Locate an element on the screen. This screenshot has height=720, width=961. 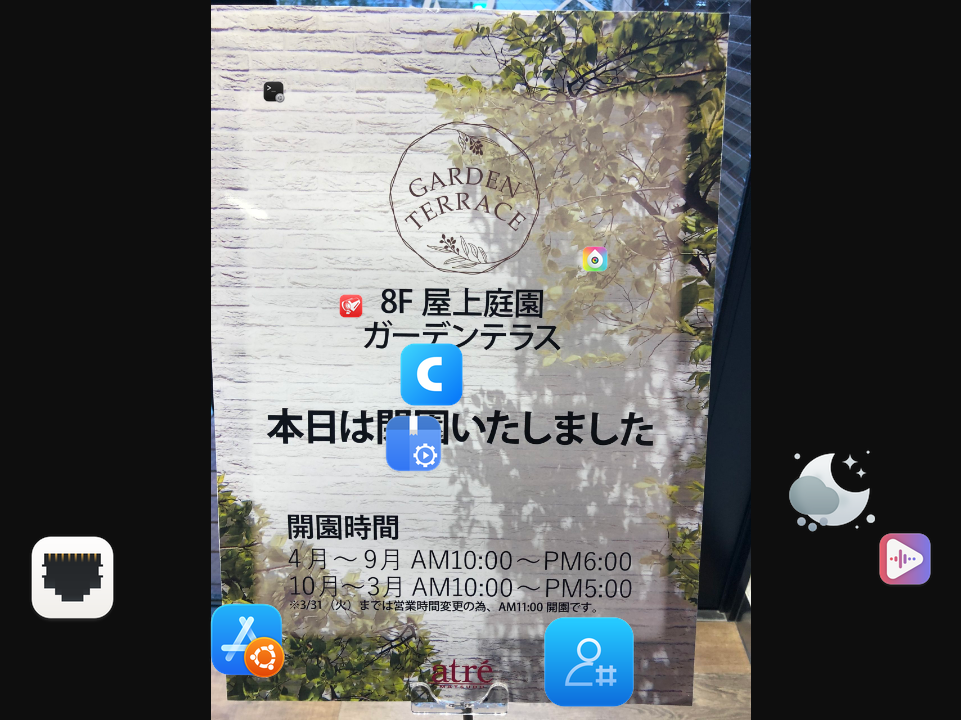
open terminal preferences or settings is located at coordinates (273, 91).